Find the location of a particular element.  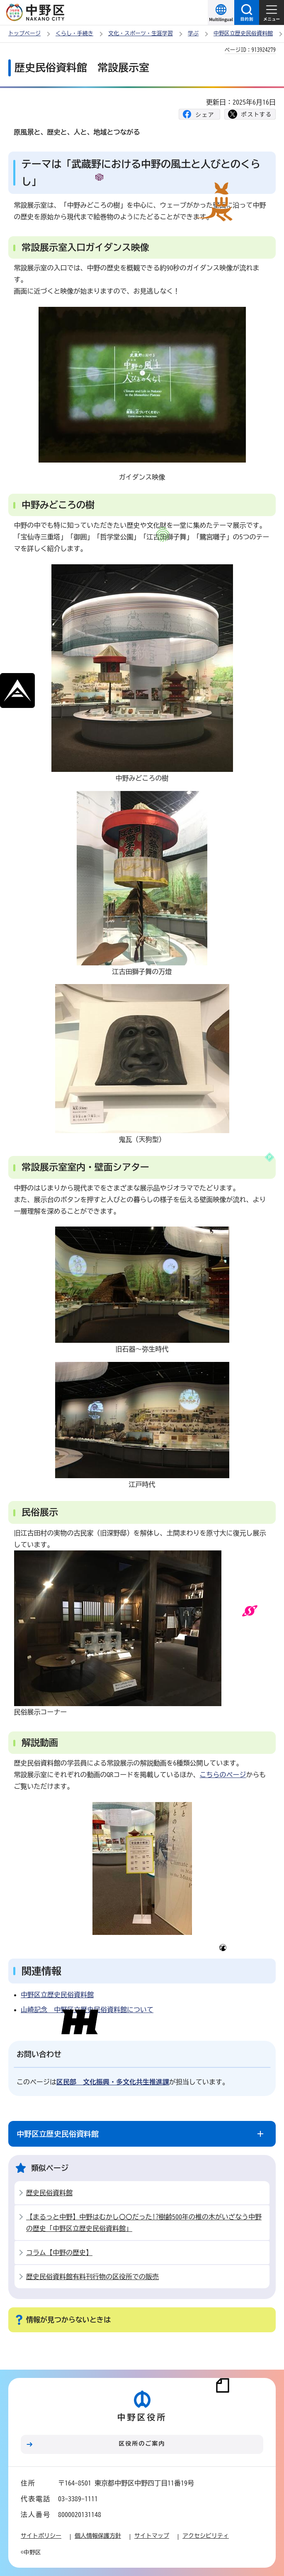

open the Car Throttle app is located at coordinates (80, 2022).